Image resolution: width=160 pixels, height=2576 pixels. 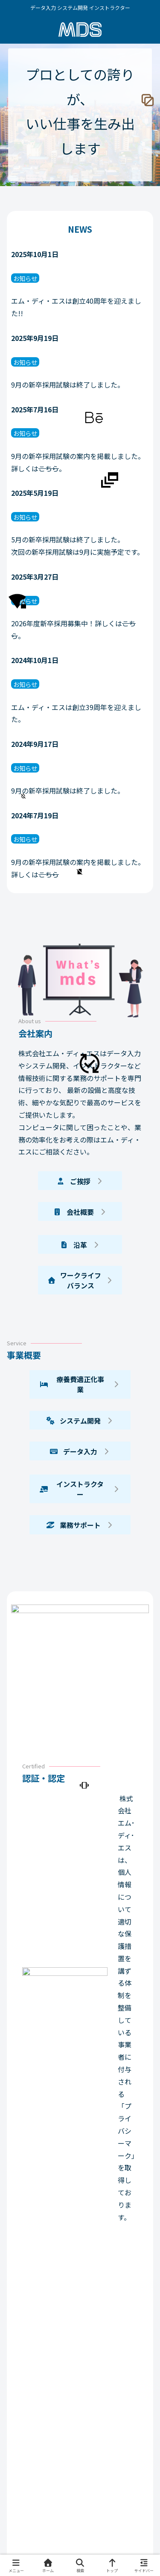 I want to click on toggle vibration mode on or off, so click(x=84, y=1785).